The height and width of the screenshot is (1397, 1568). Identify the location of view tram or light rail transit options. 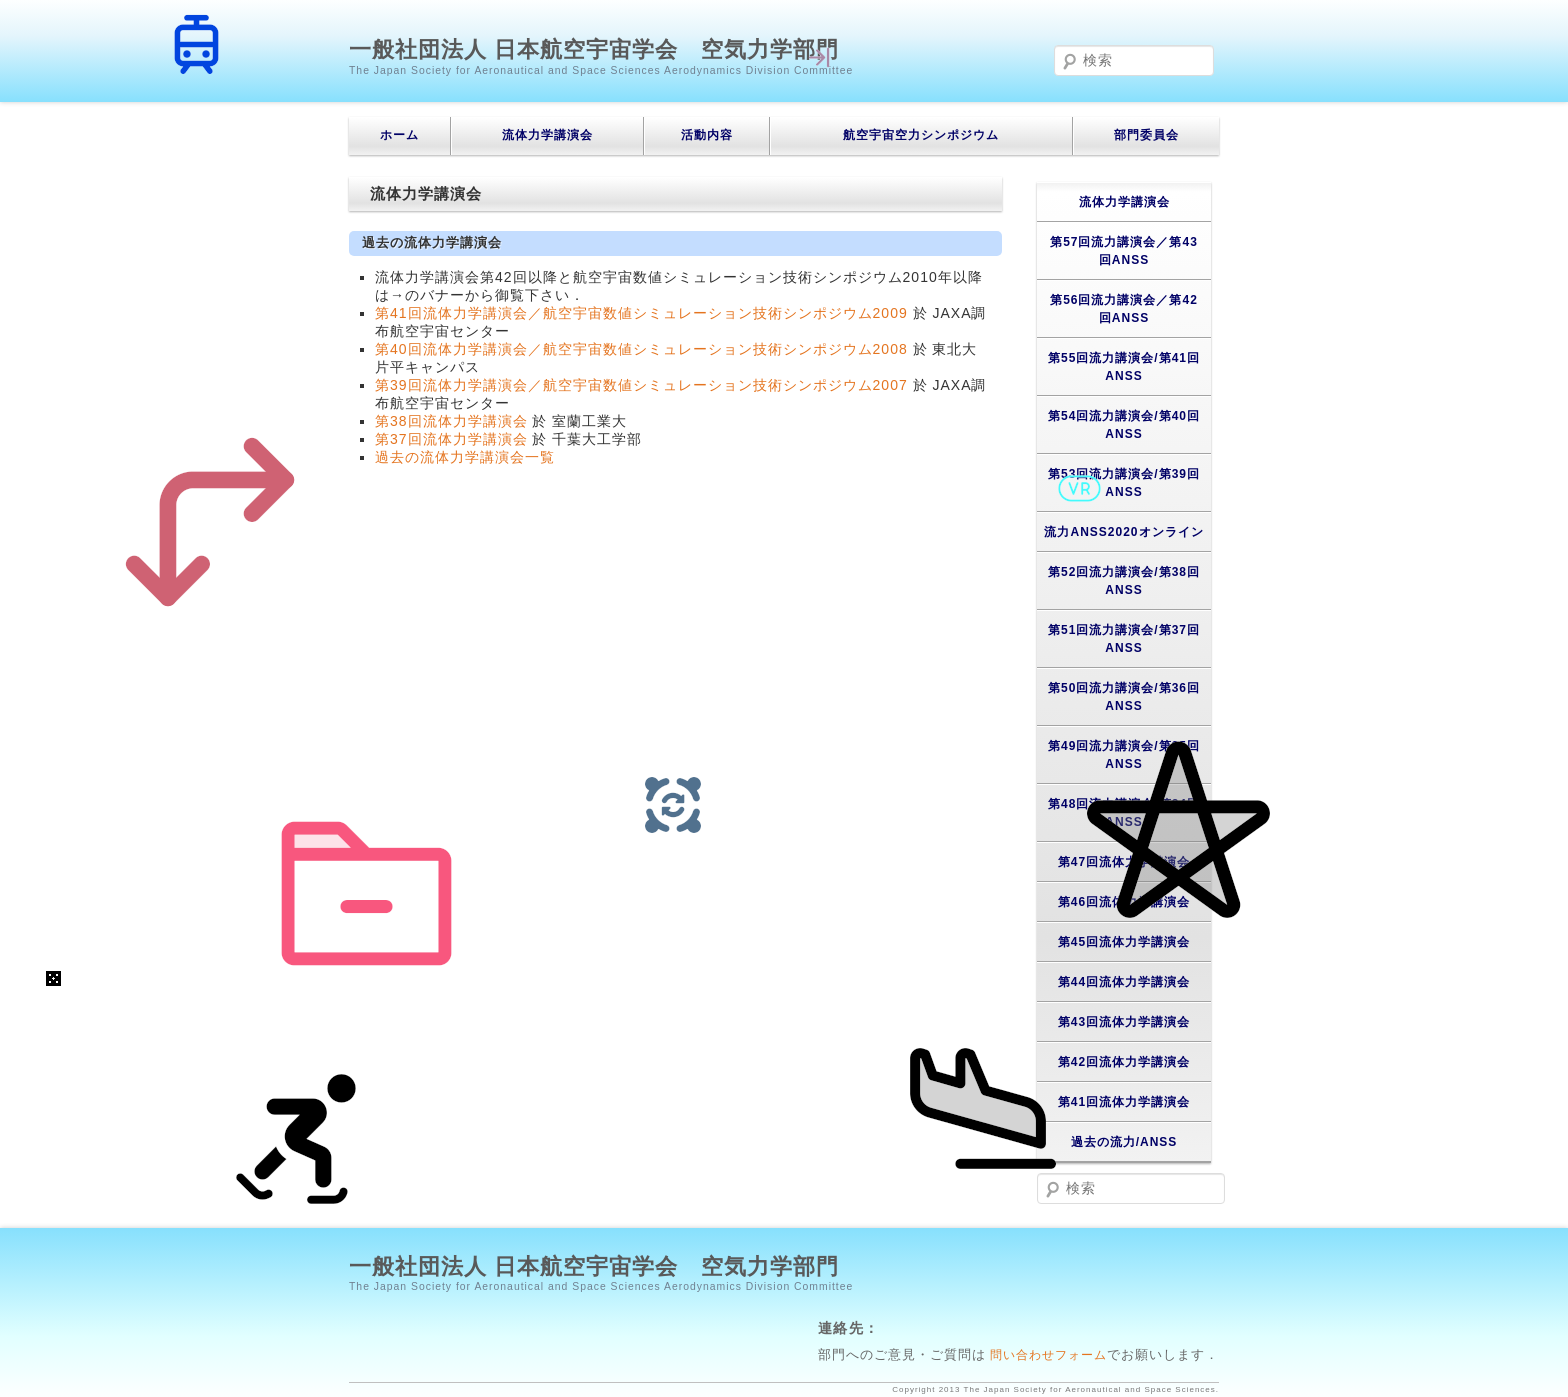
(196, 44).